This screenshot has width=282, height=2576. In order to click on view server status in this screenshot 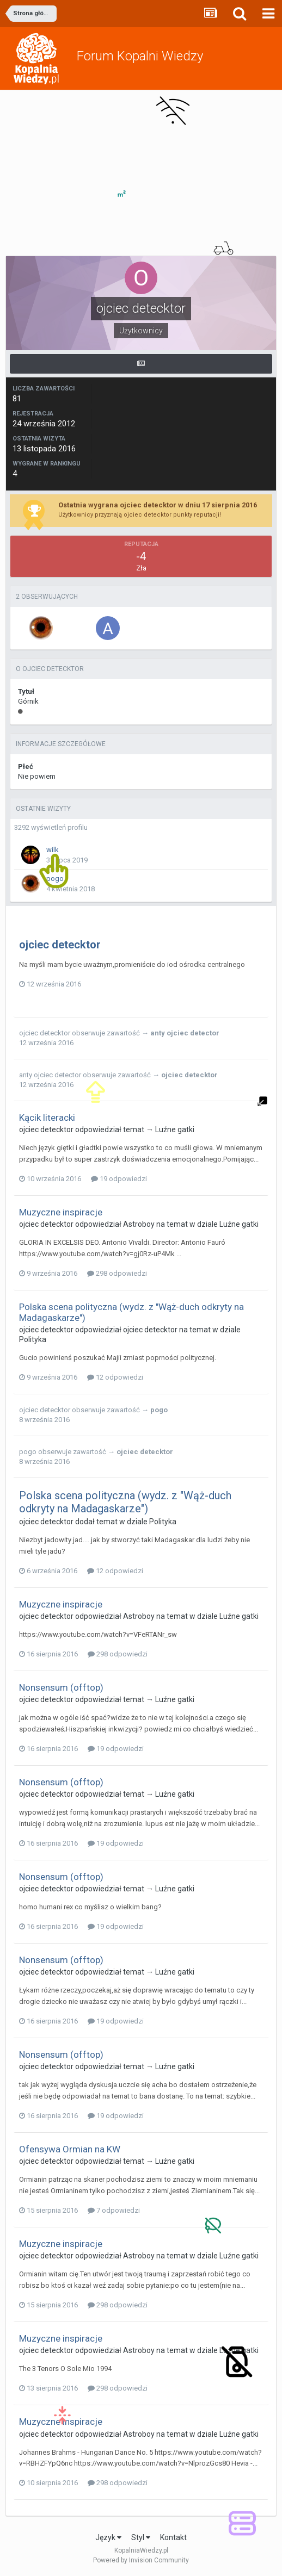, I will do `click(242, 2523)`.